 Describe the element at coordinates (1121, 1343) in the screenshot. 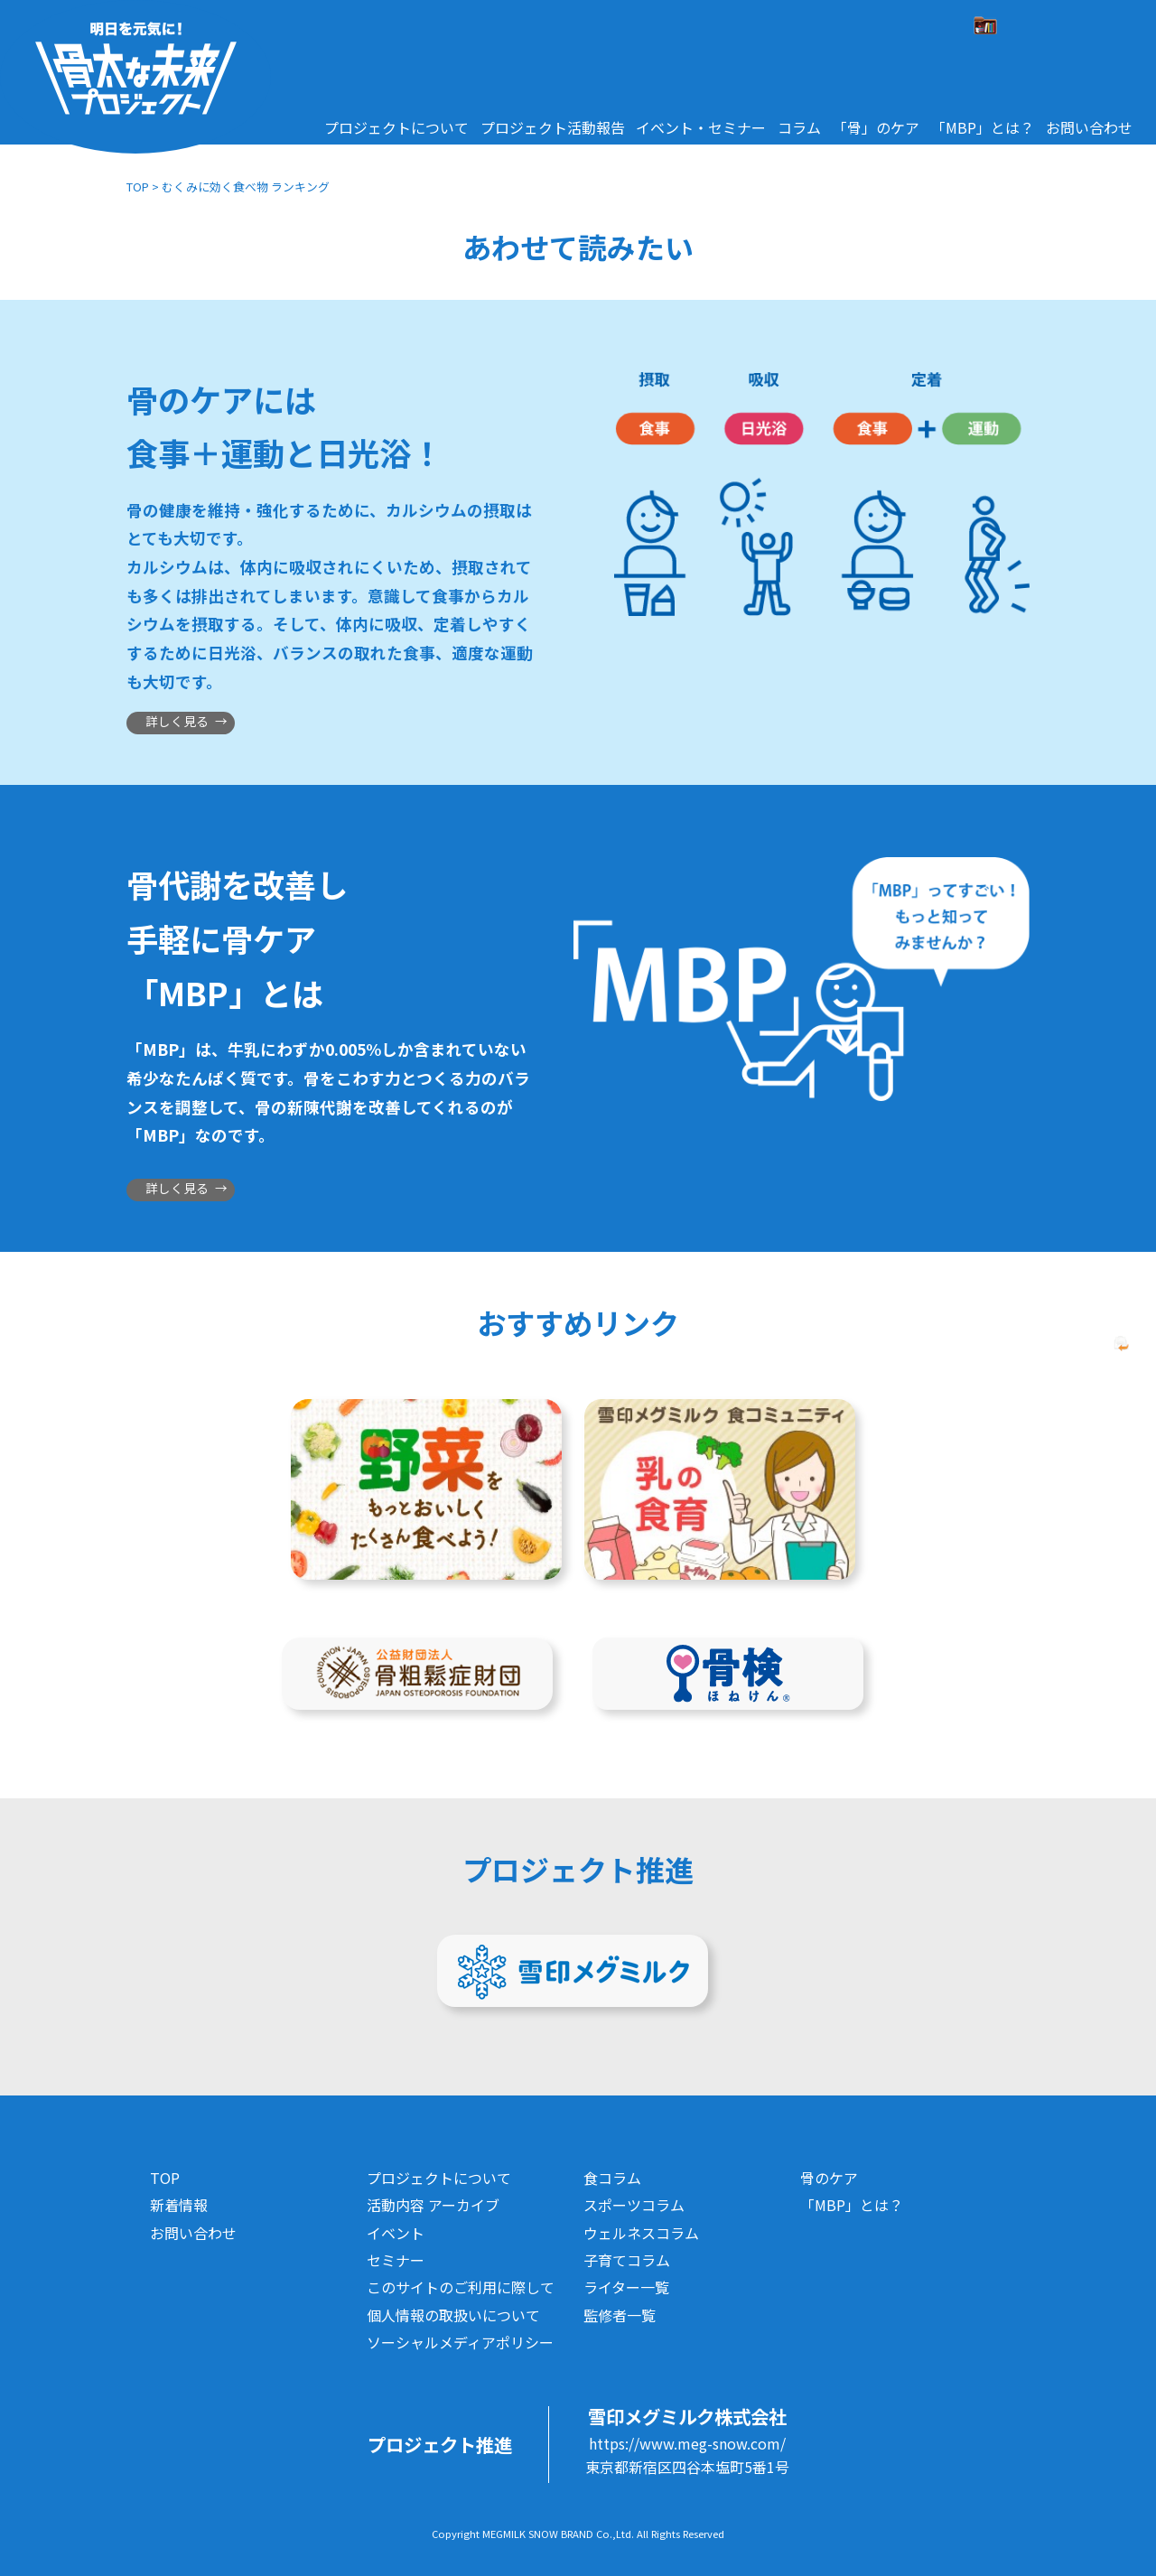

I see `indicates a replied email message` at that location.